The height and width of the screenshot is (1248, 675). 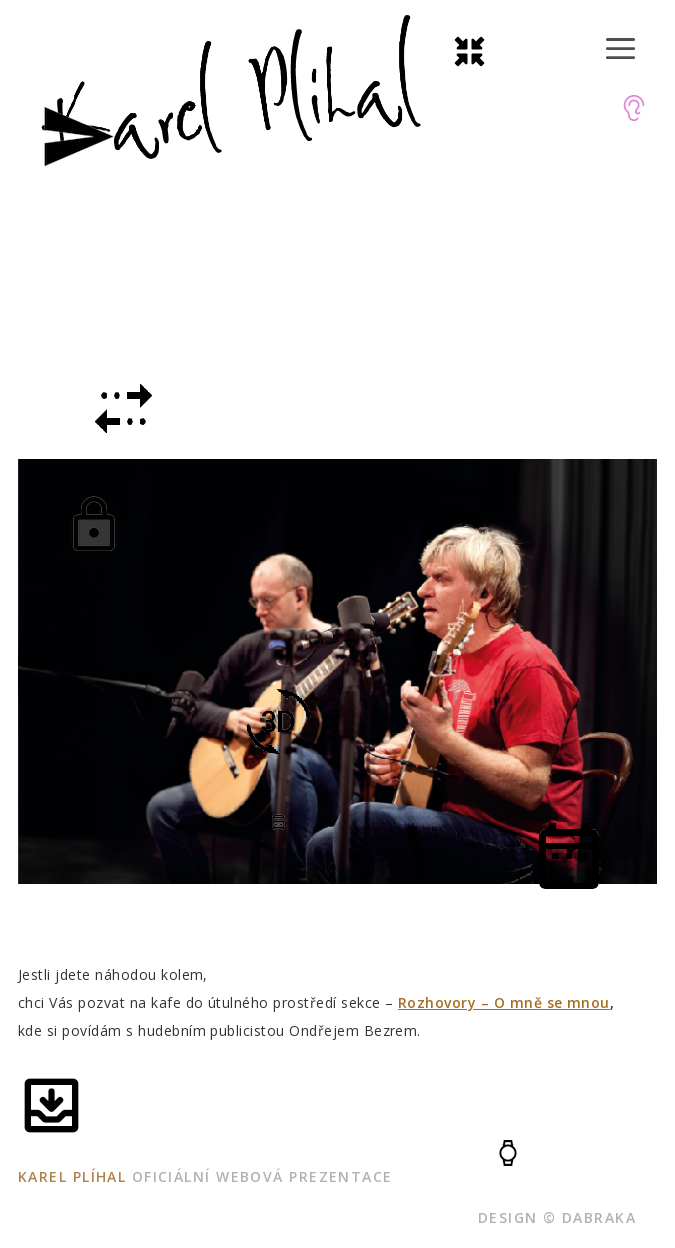 I want to click on select a date range, so click(x=569, y=856).